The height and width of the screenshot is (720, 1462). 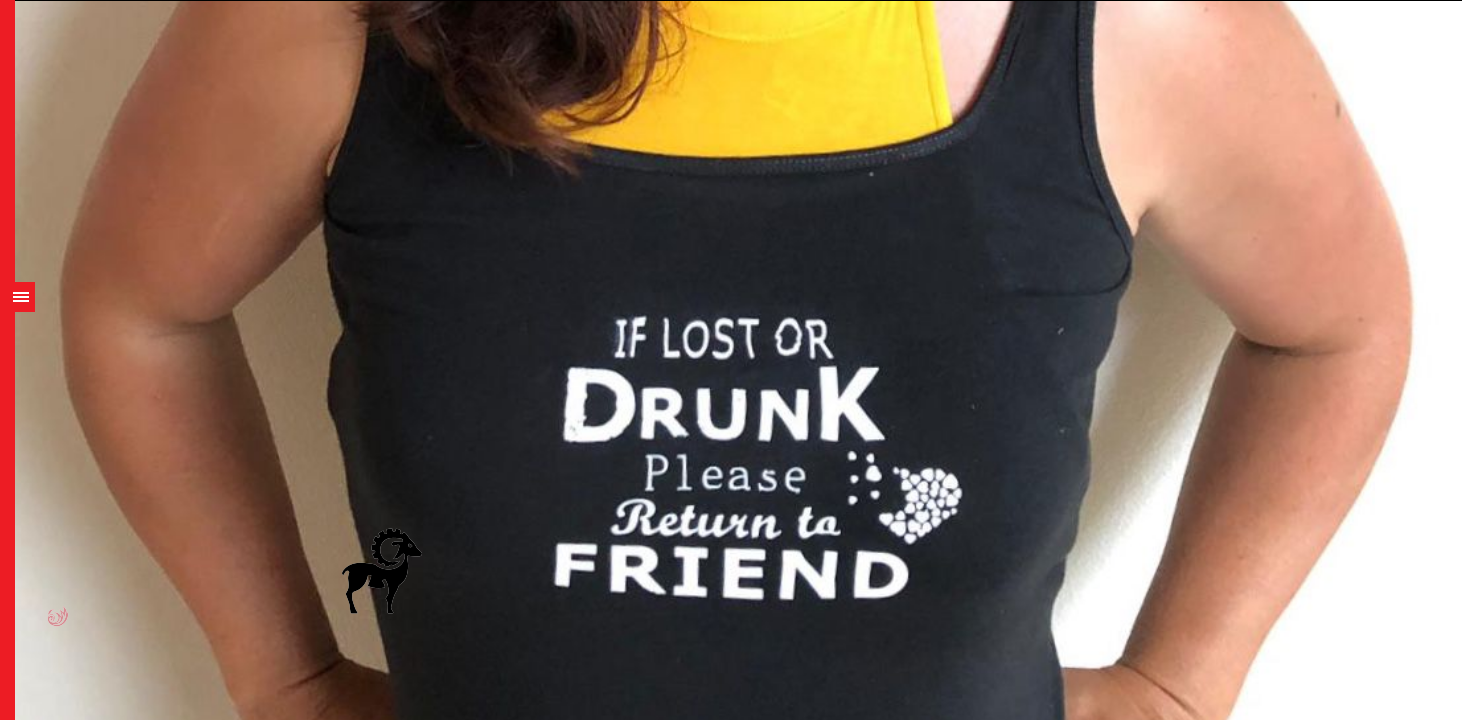 I want to click on indicates a fire or flame spell with spin effect in a game, so click(x=58, y=616).